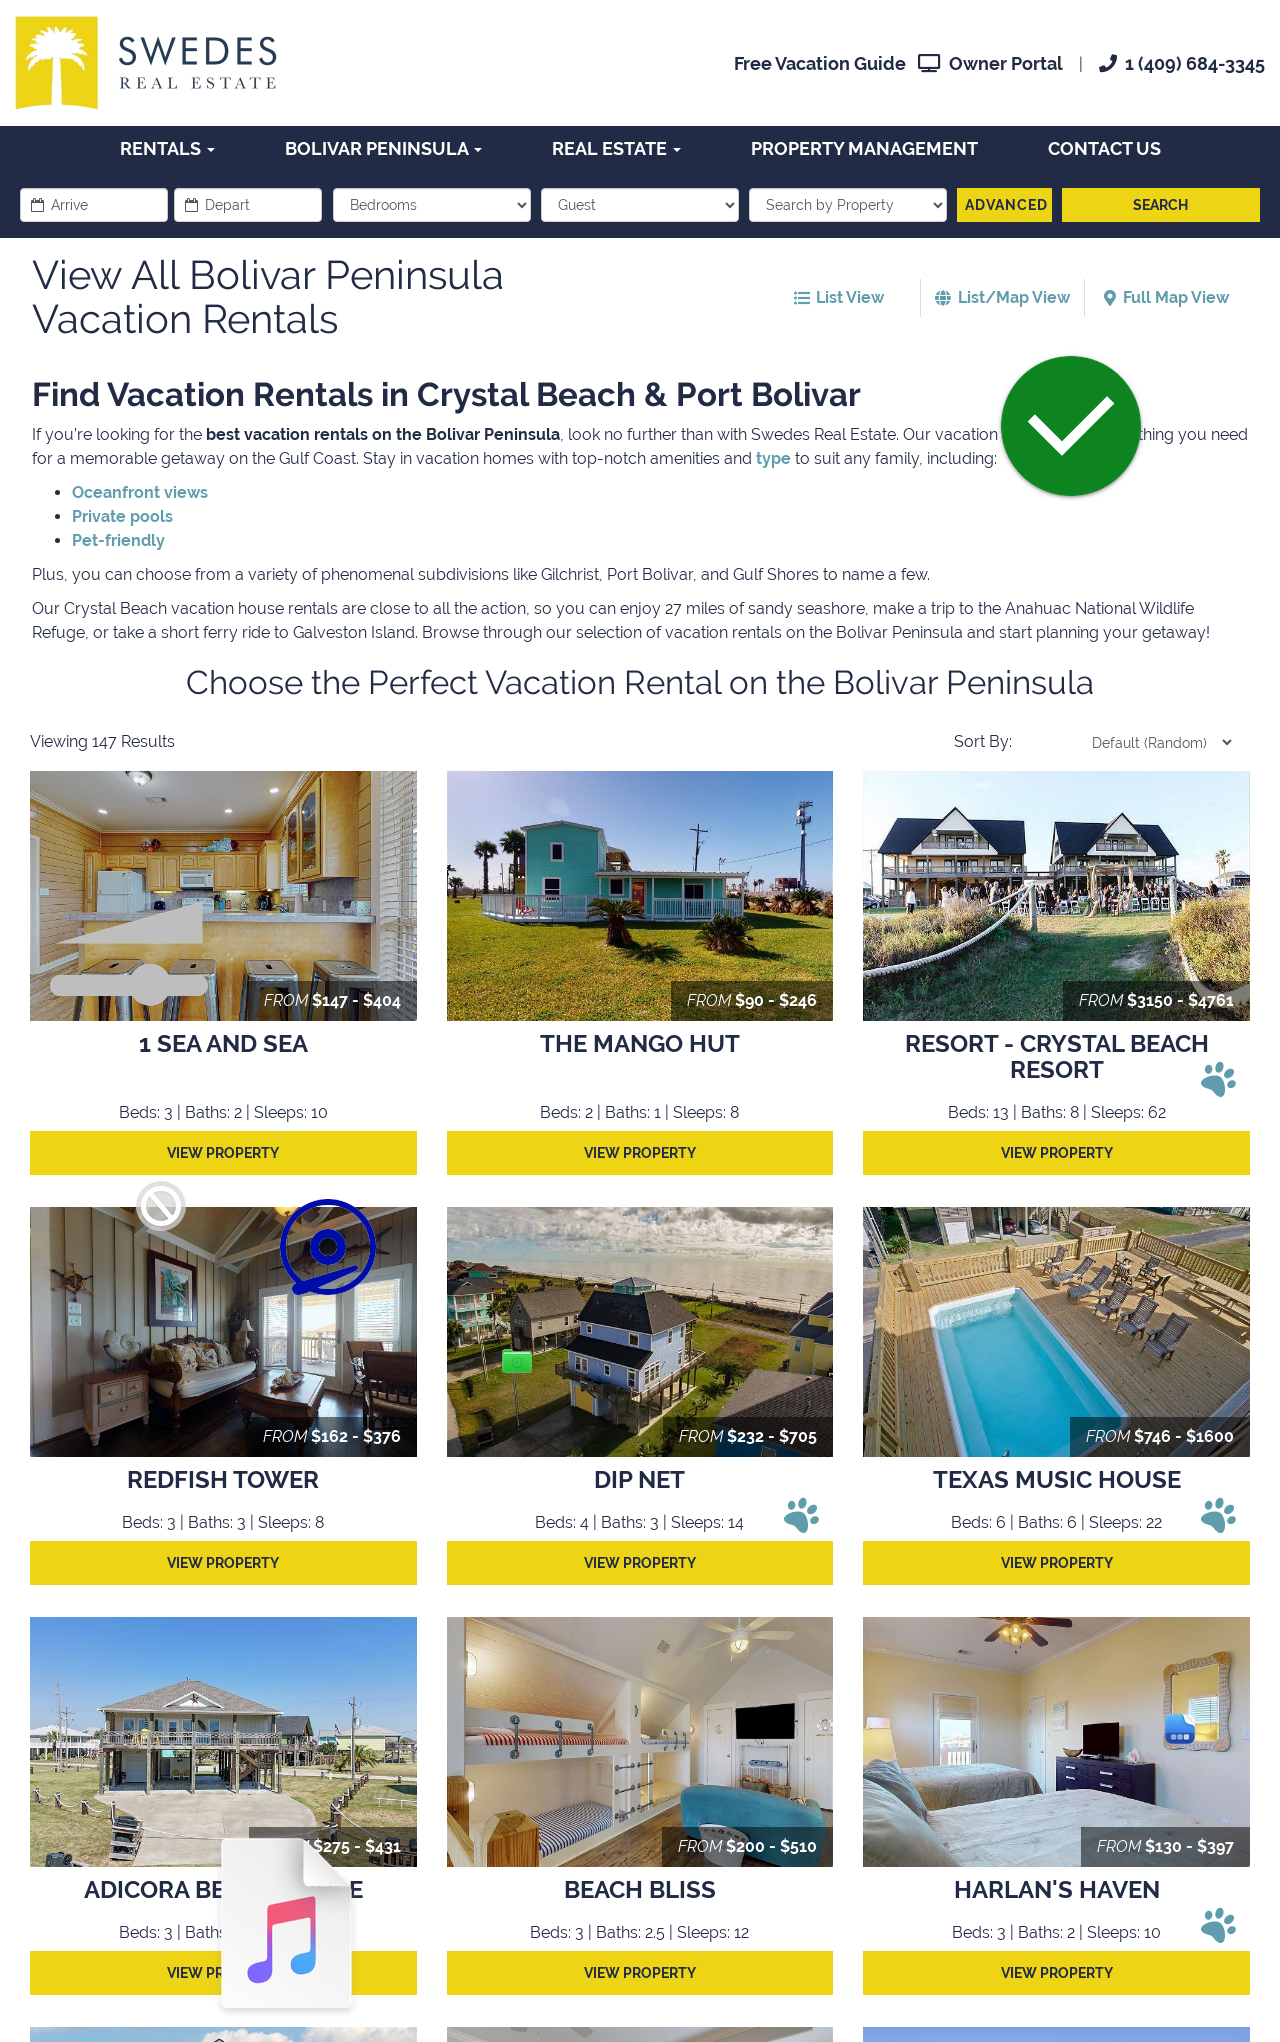 This screenshot has width=1280, height=2042. Describe the element at coordinates (286, 1926) in the screenshot. I see `generic audio file icon` at that location.